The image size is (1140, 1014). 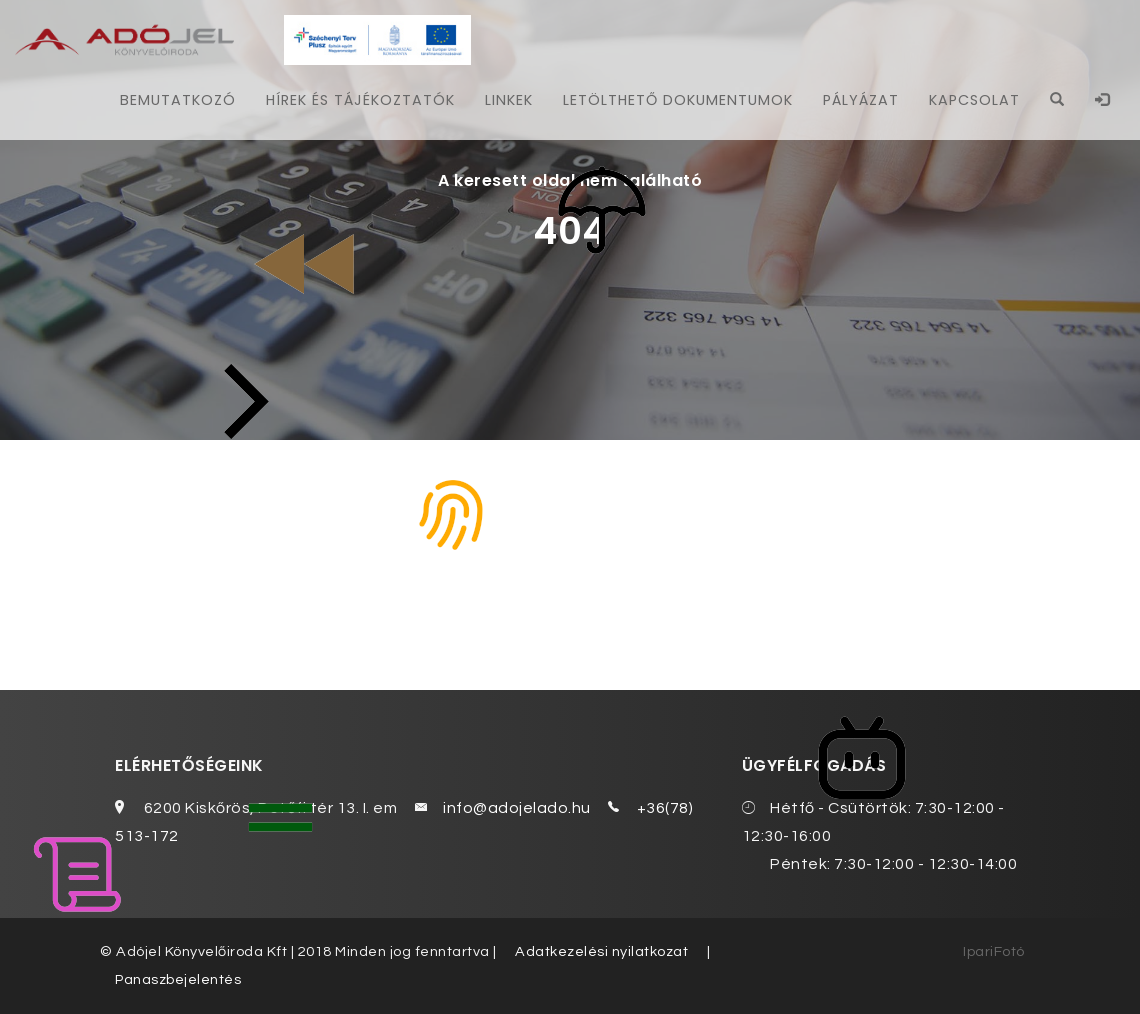 What do you see at coordinates (304, 264) in the screenshot?
I see `skip to previous track` at bounding box center [304, 264].